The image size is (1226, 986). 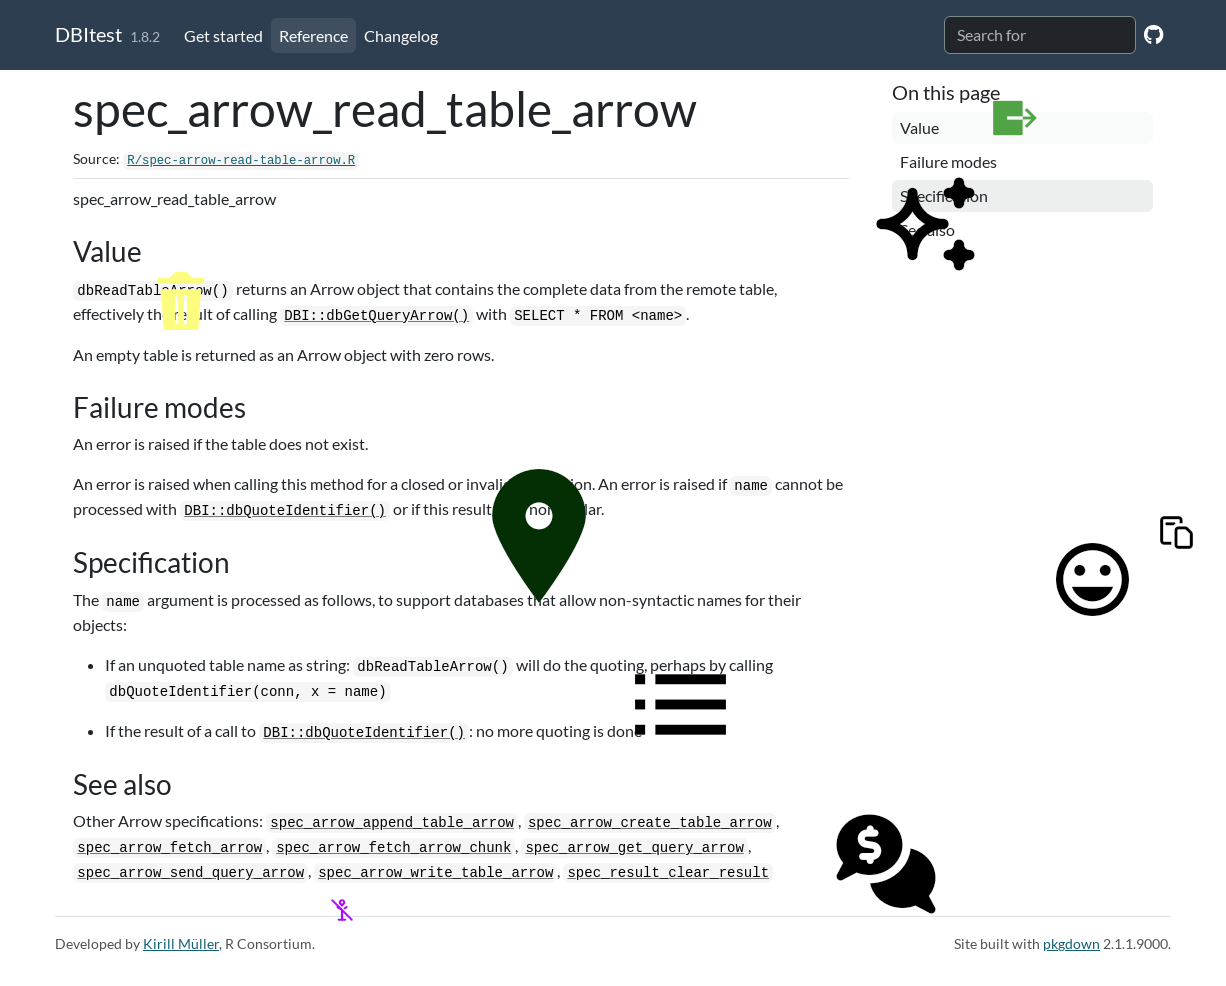 What do you see at coordinates (680, 704) in the screenshot?
I see `view items in list format` at bounding box center [680, 704].